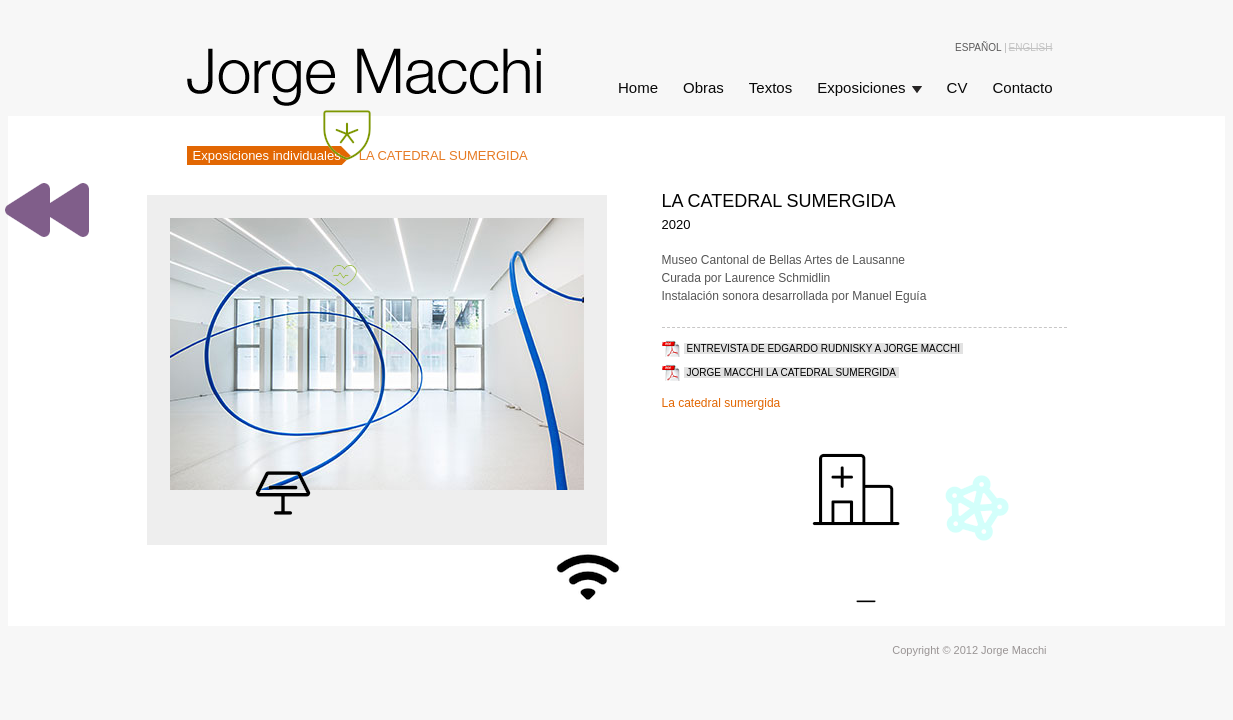  Describe the element at coordinates (976, 508) in the screenshot. I see `connect to the fediverse network` at that location.